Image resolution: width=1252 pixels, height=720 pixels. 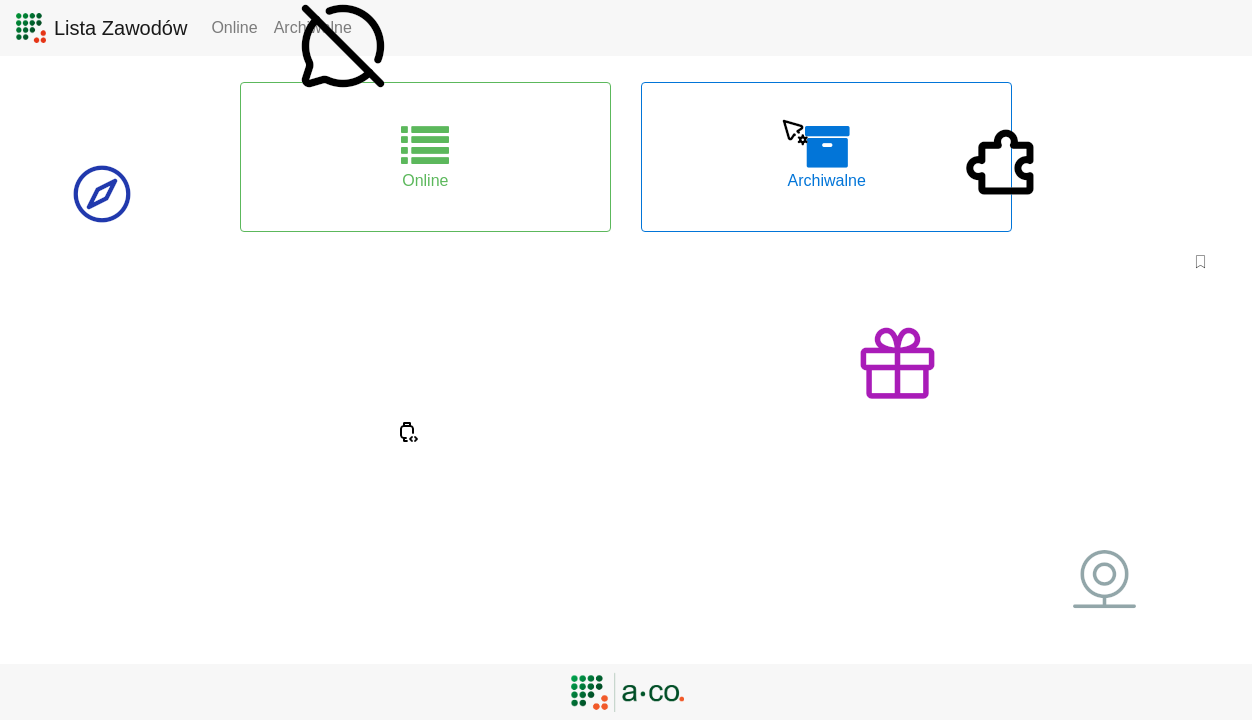 What do you see at coordinates (897, 367) in the screenshot?
I see `view or redeem a gift` at bounding box center [897, 367].